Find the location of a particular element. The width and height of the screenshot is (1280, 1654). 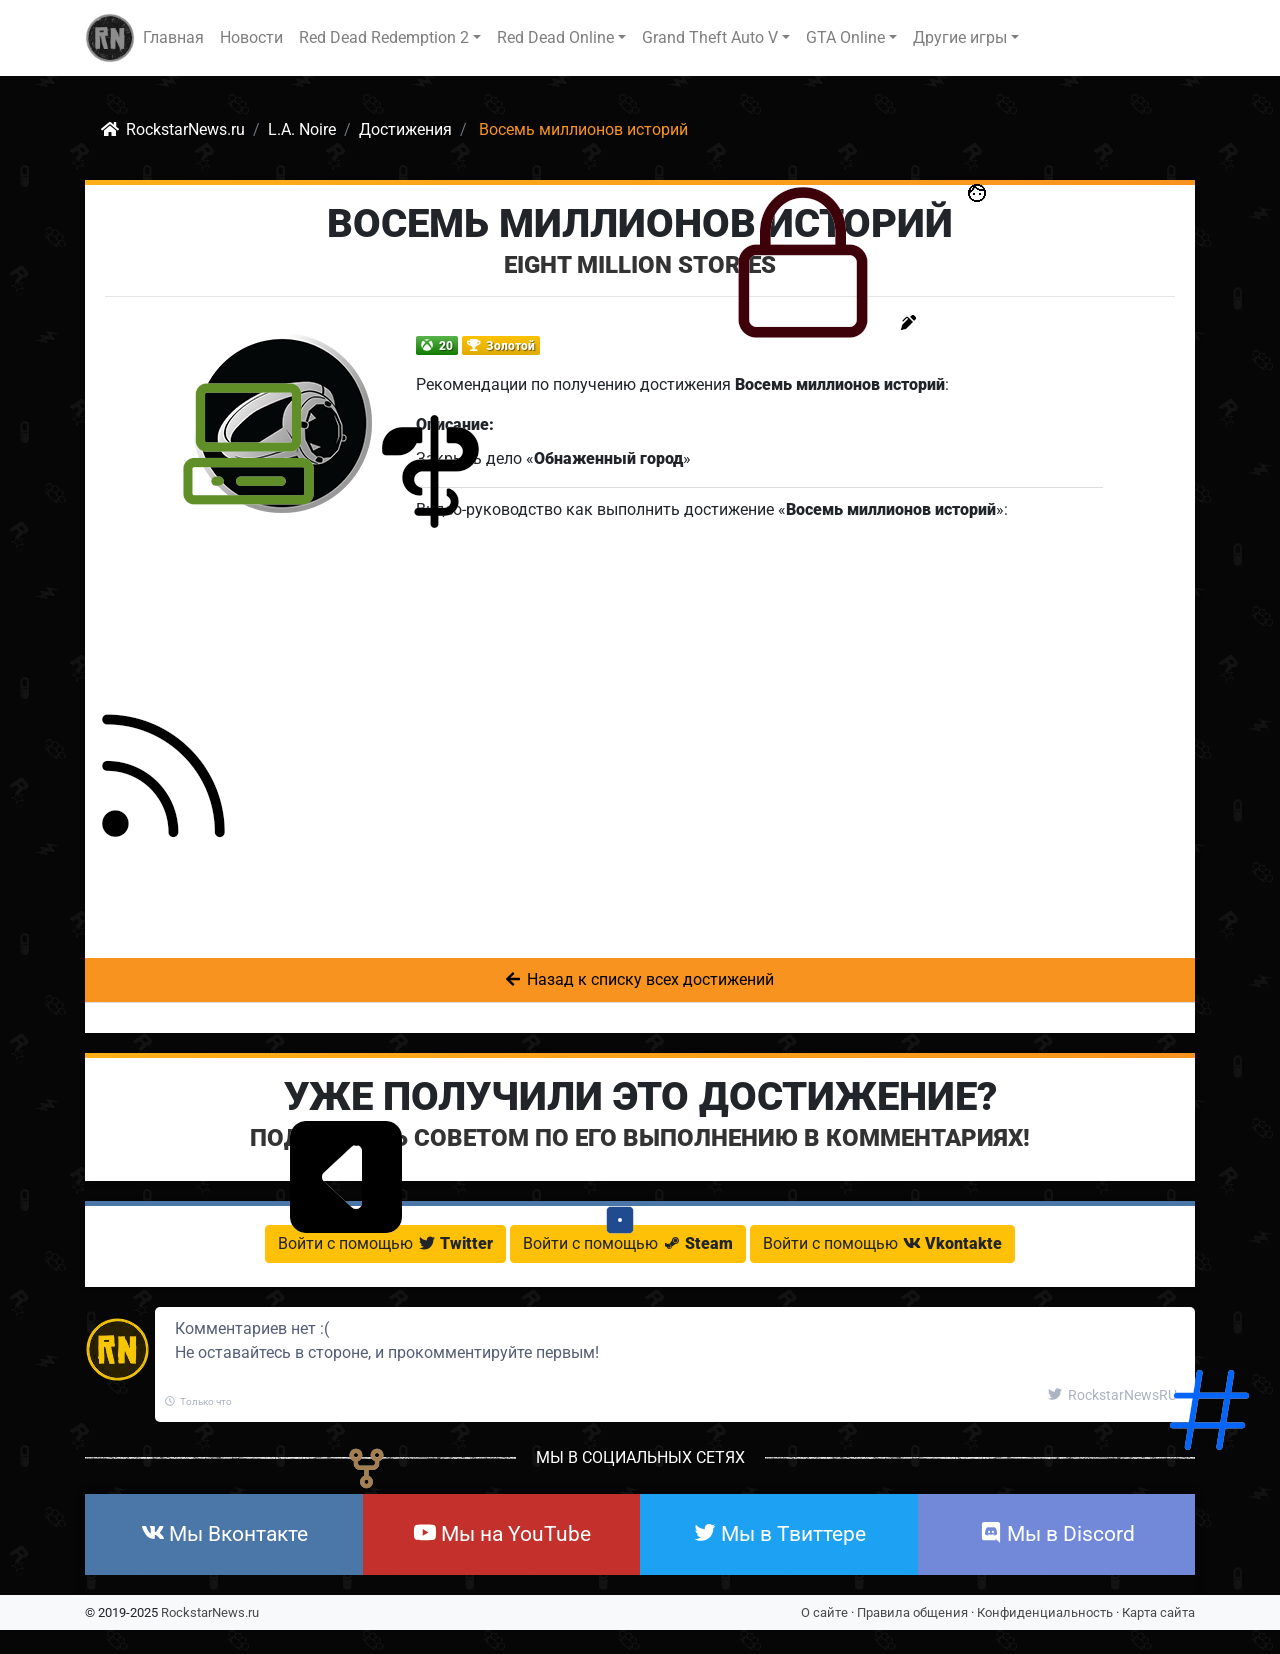

indicates a locked or secure item is located at coordinates (803, 266).